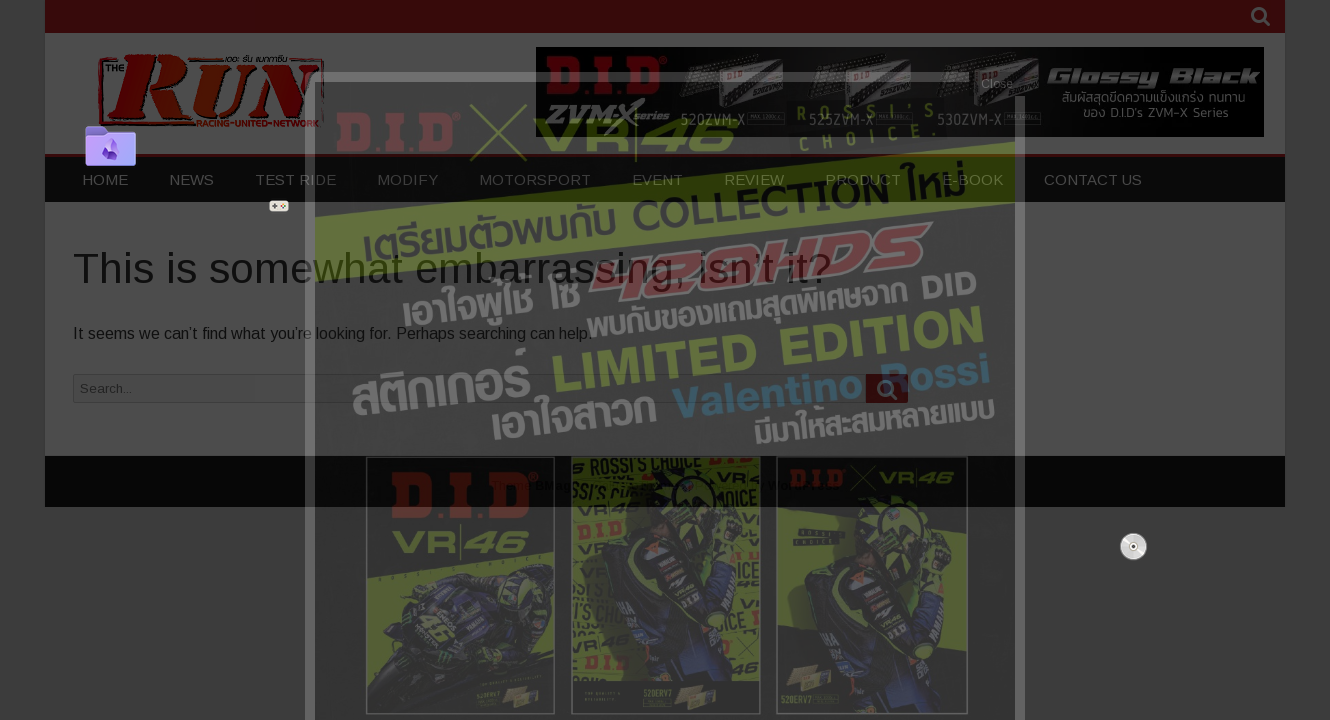  I want to click on game controller input device, so click(279, 206).